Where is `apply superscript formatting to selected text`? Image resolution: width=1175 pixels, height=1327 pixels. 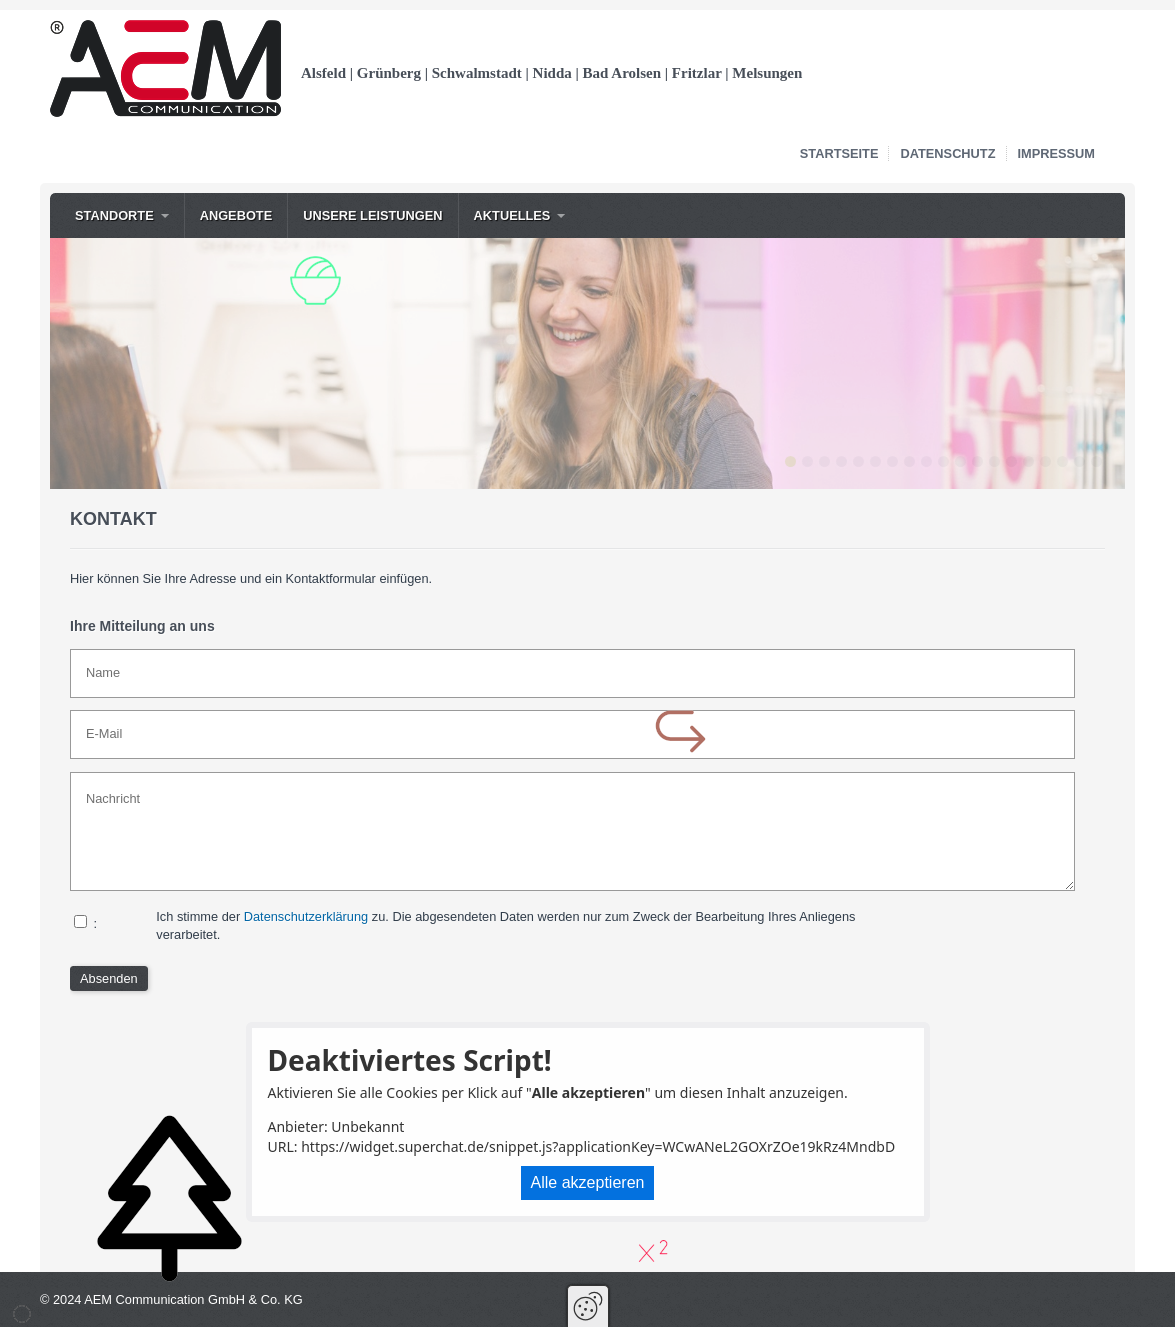 apply superscript formatting to selected text is located at coordinates (651, 1251).